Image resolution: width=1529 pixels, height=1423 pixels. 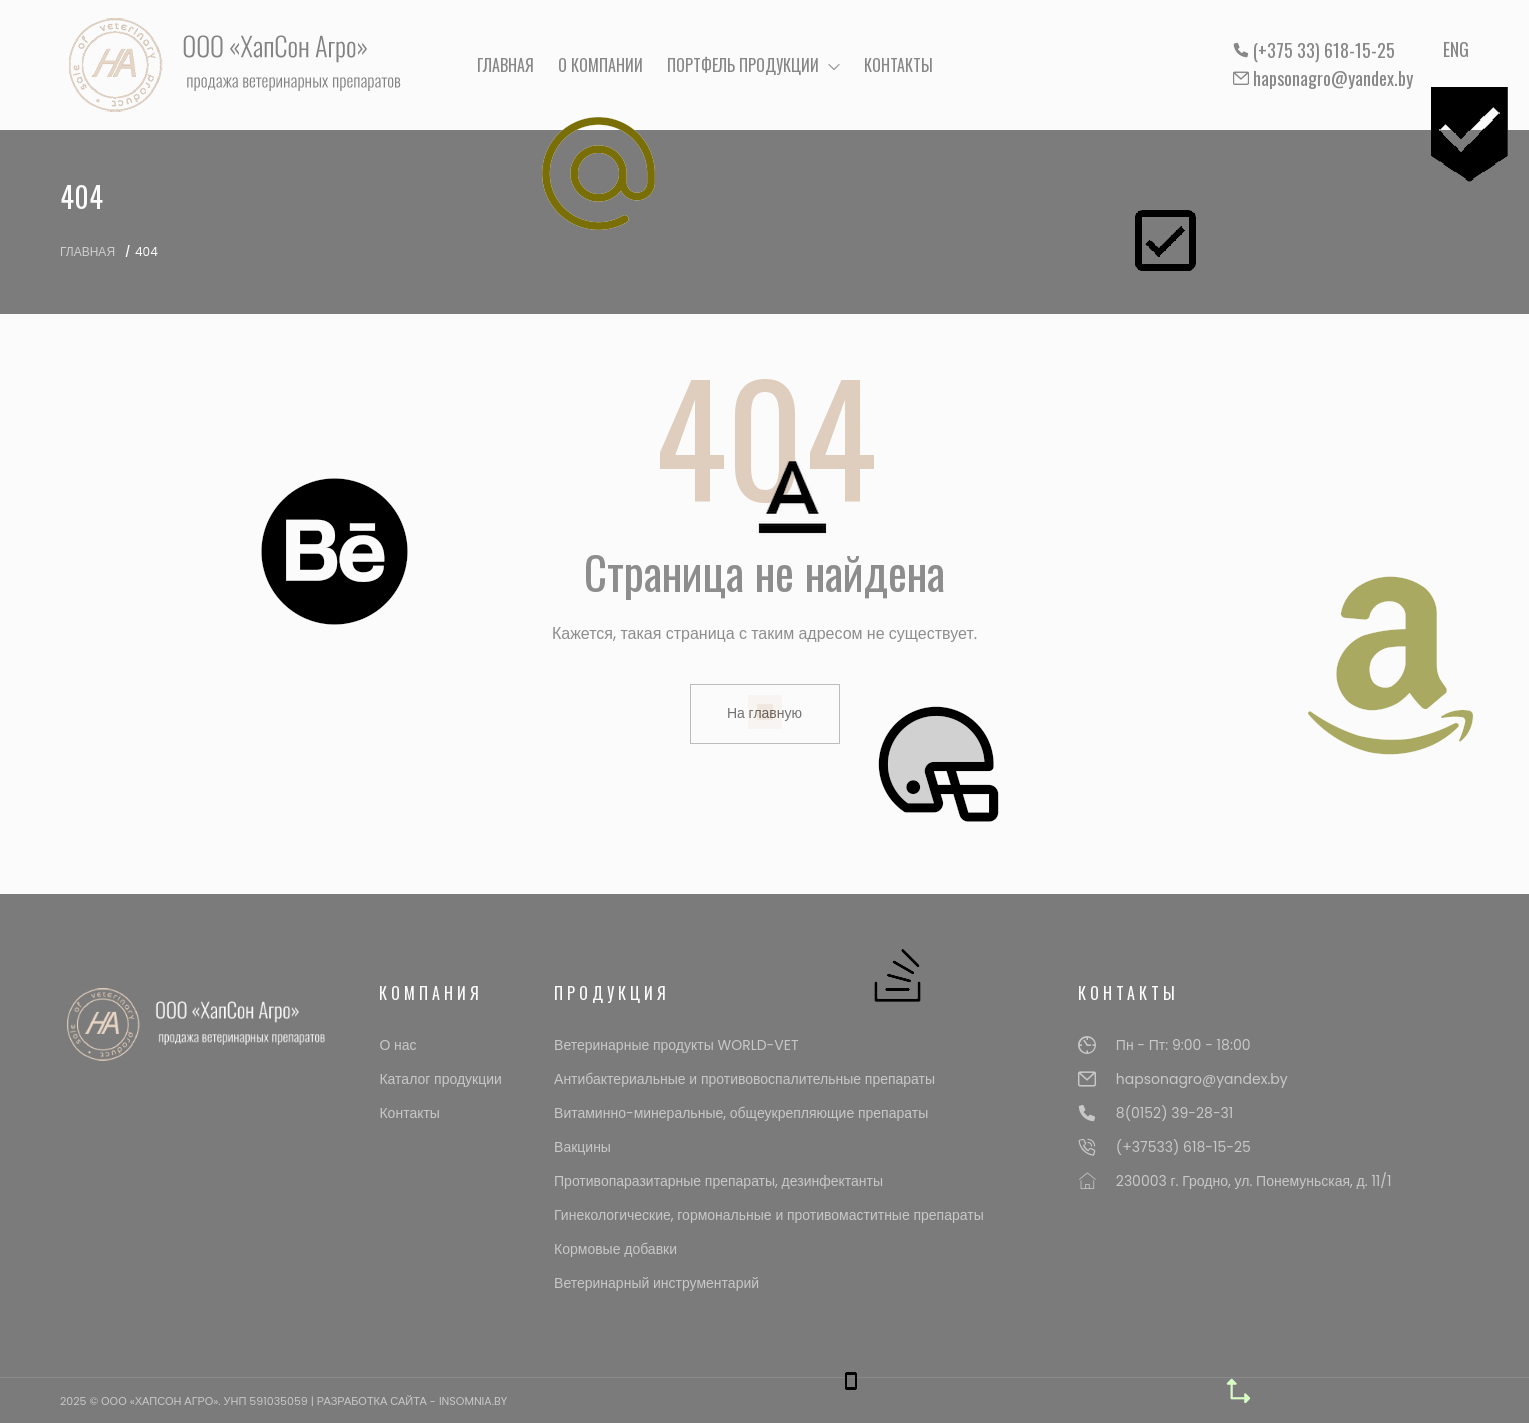 I want to click on switch to mobile view, so click(x=851, y=1381).